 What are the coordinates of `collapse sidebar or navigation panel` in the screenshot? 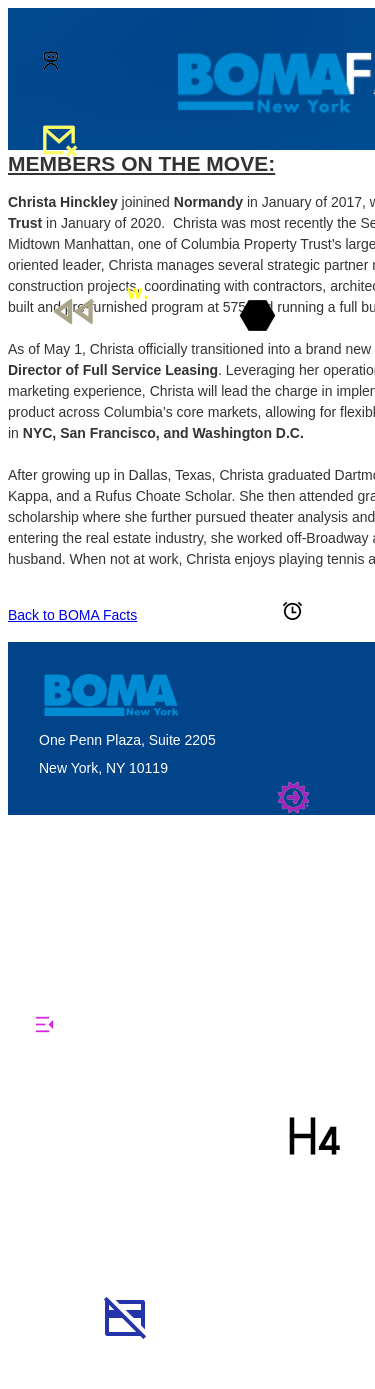 It's located at (44, 1024).